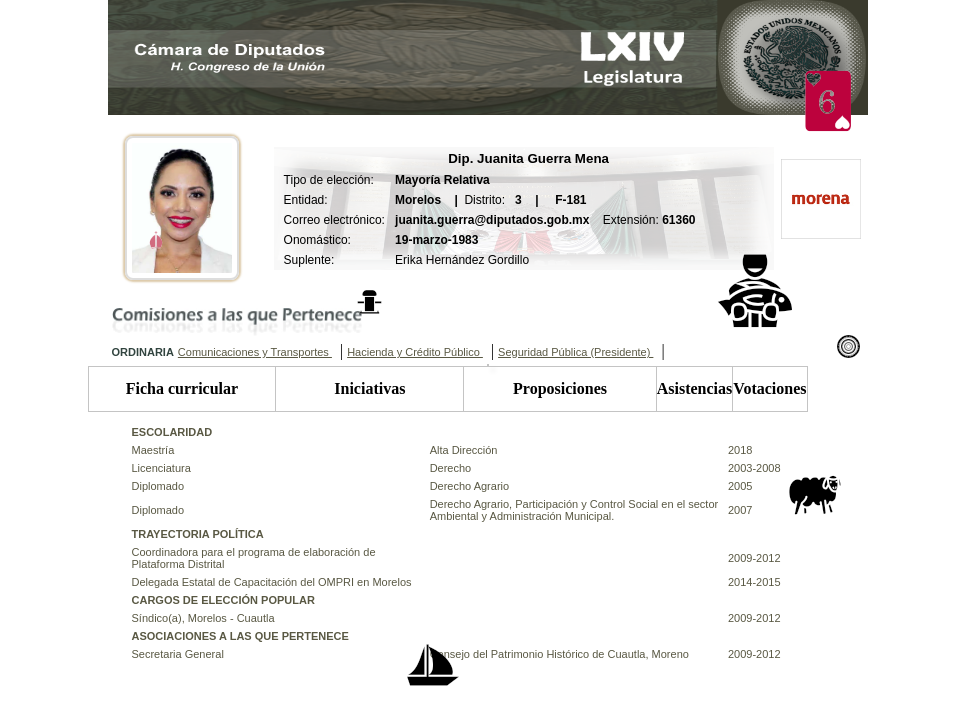 The width and height of the screenshot is (975, 720). Describe the element at coordinates (814, 493) in the screenshot. I see `farm animal or livestock category in a game` at that location.